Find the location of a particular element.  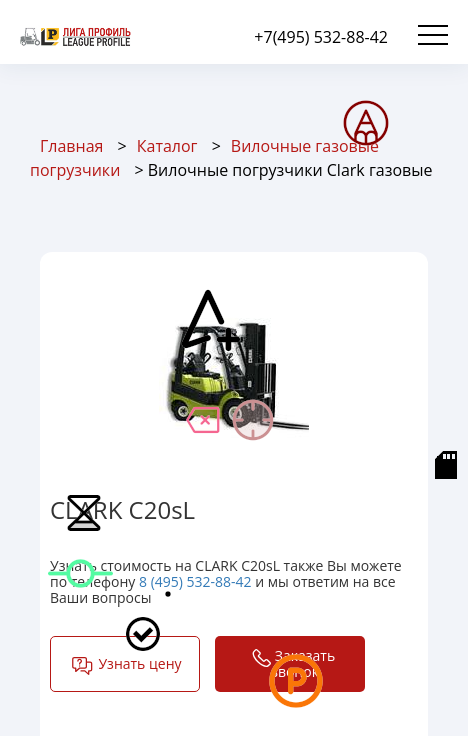

indicates task or action completed successfully is located at coordinates (143, 634).